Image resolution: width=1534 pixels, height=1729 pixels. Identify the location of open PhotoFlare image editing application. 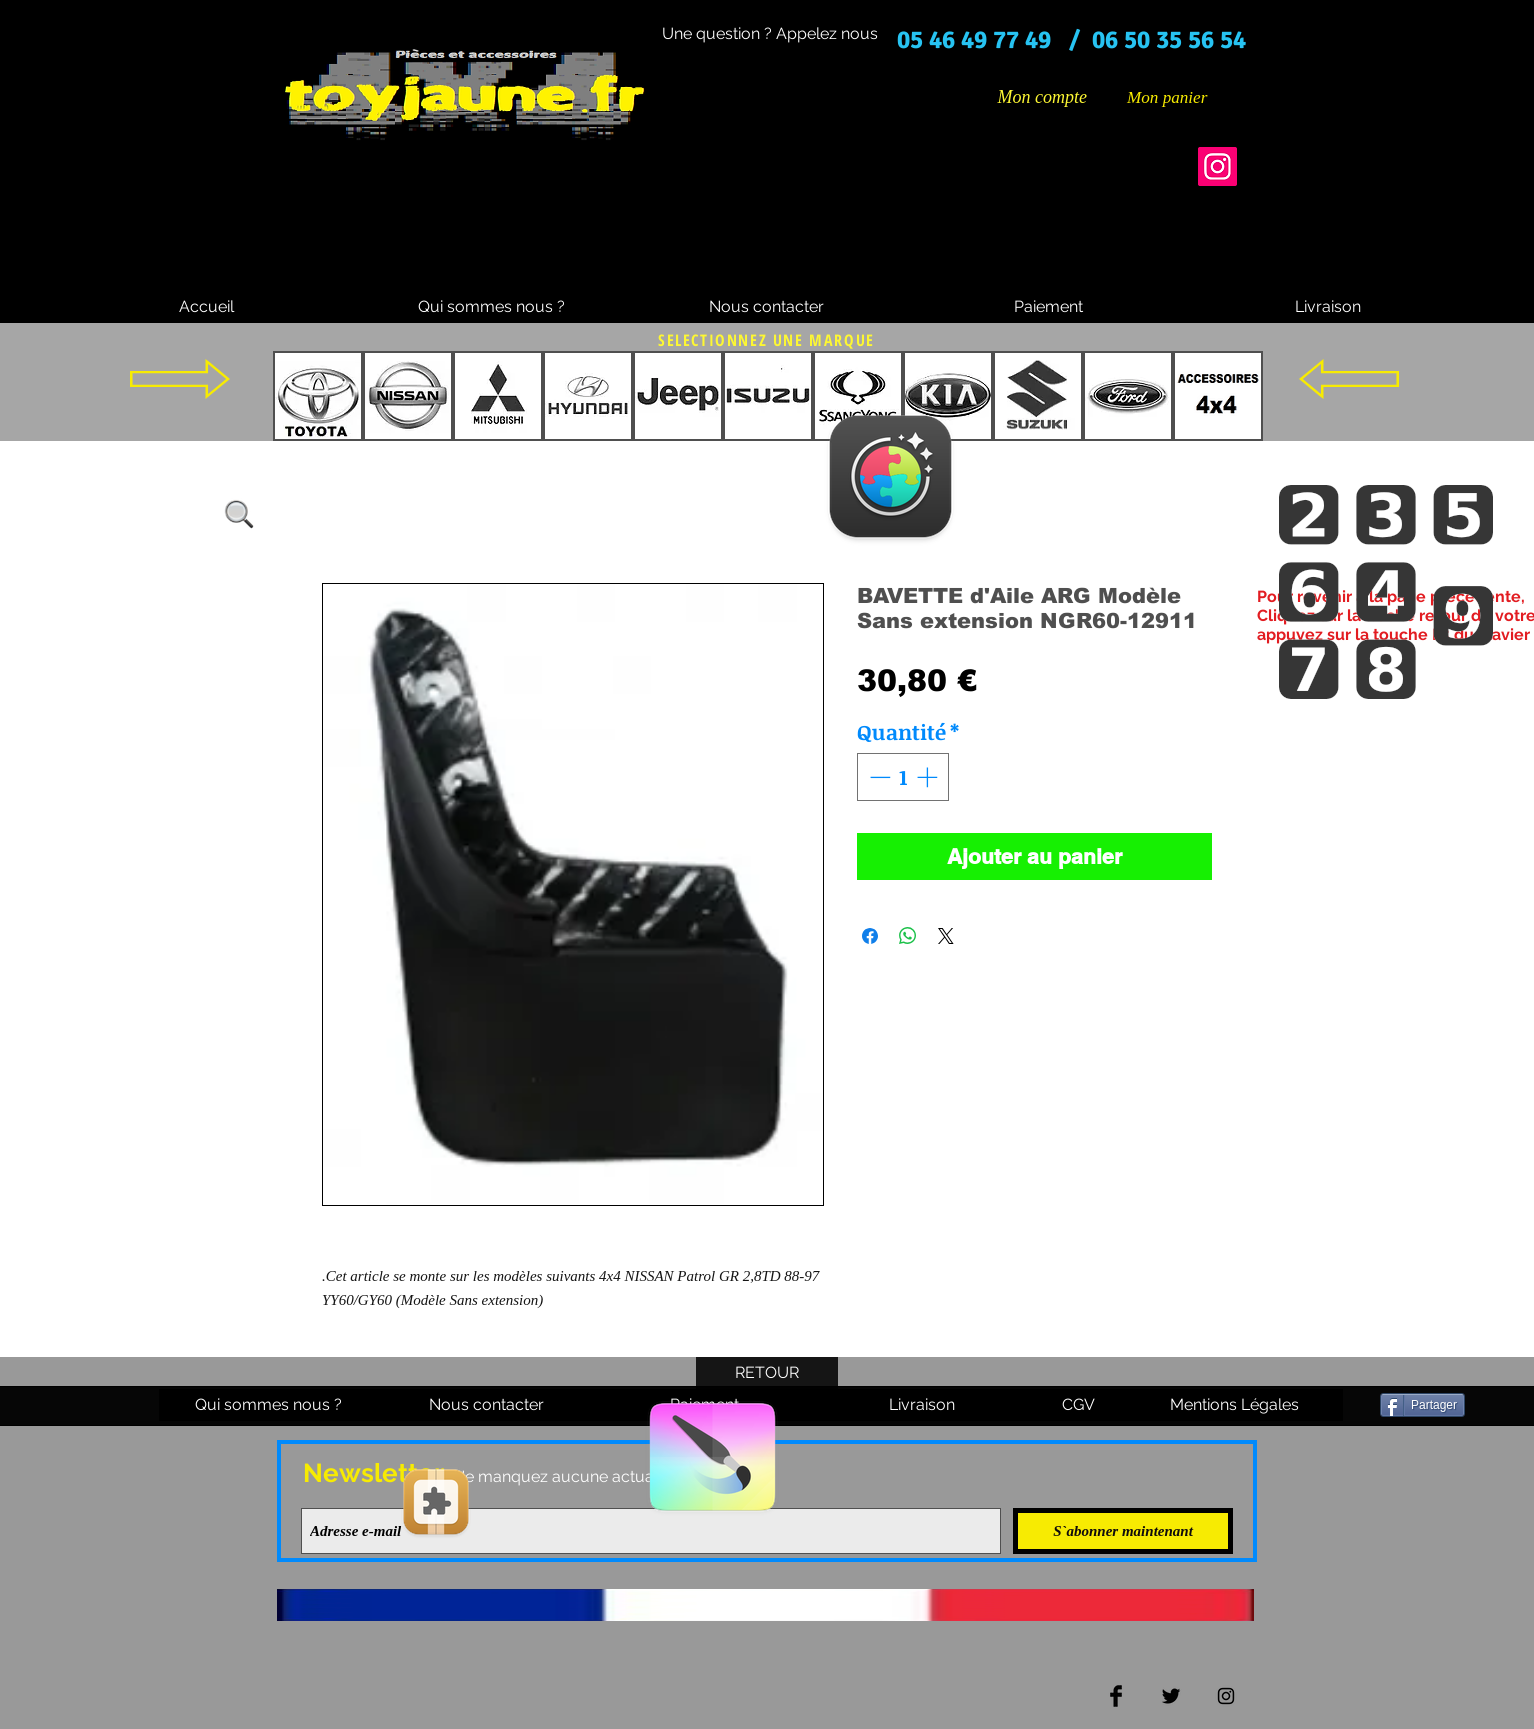
(890, 476).